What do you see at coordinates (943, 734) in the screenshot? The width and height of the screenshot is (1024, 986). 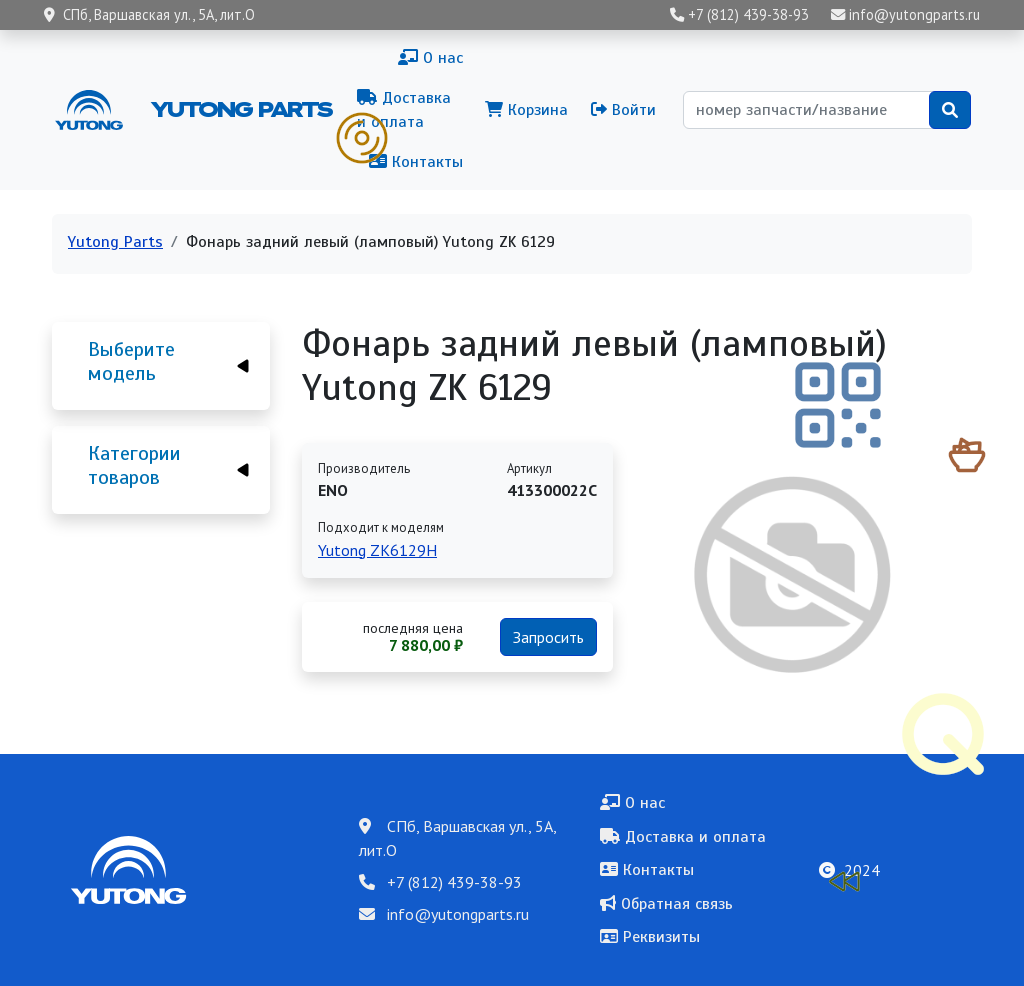 I see `indicates guatemalan quetzal currency` at bounding box center [943, 734].